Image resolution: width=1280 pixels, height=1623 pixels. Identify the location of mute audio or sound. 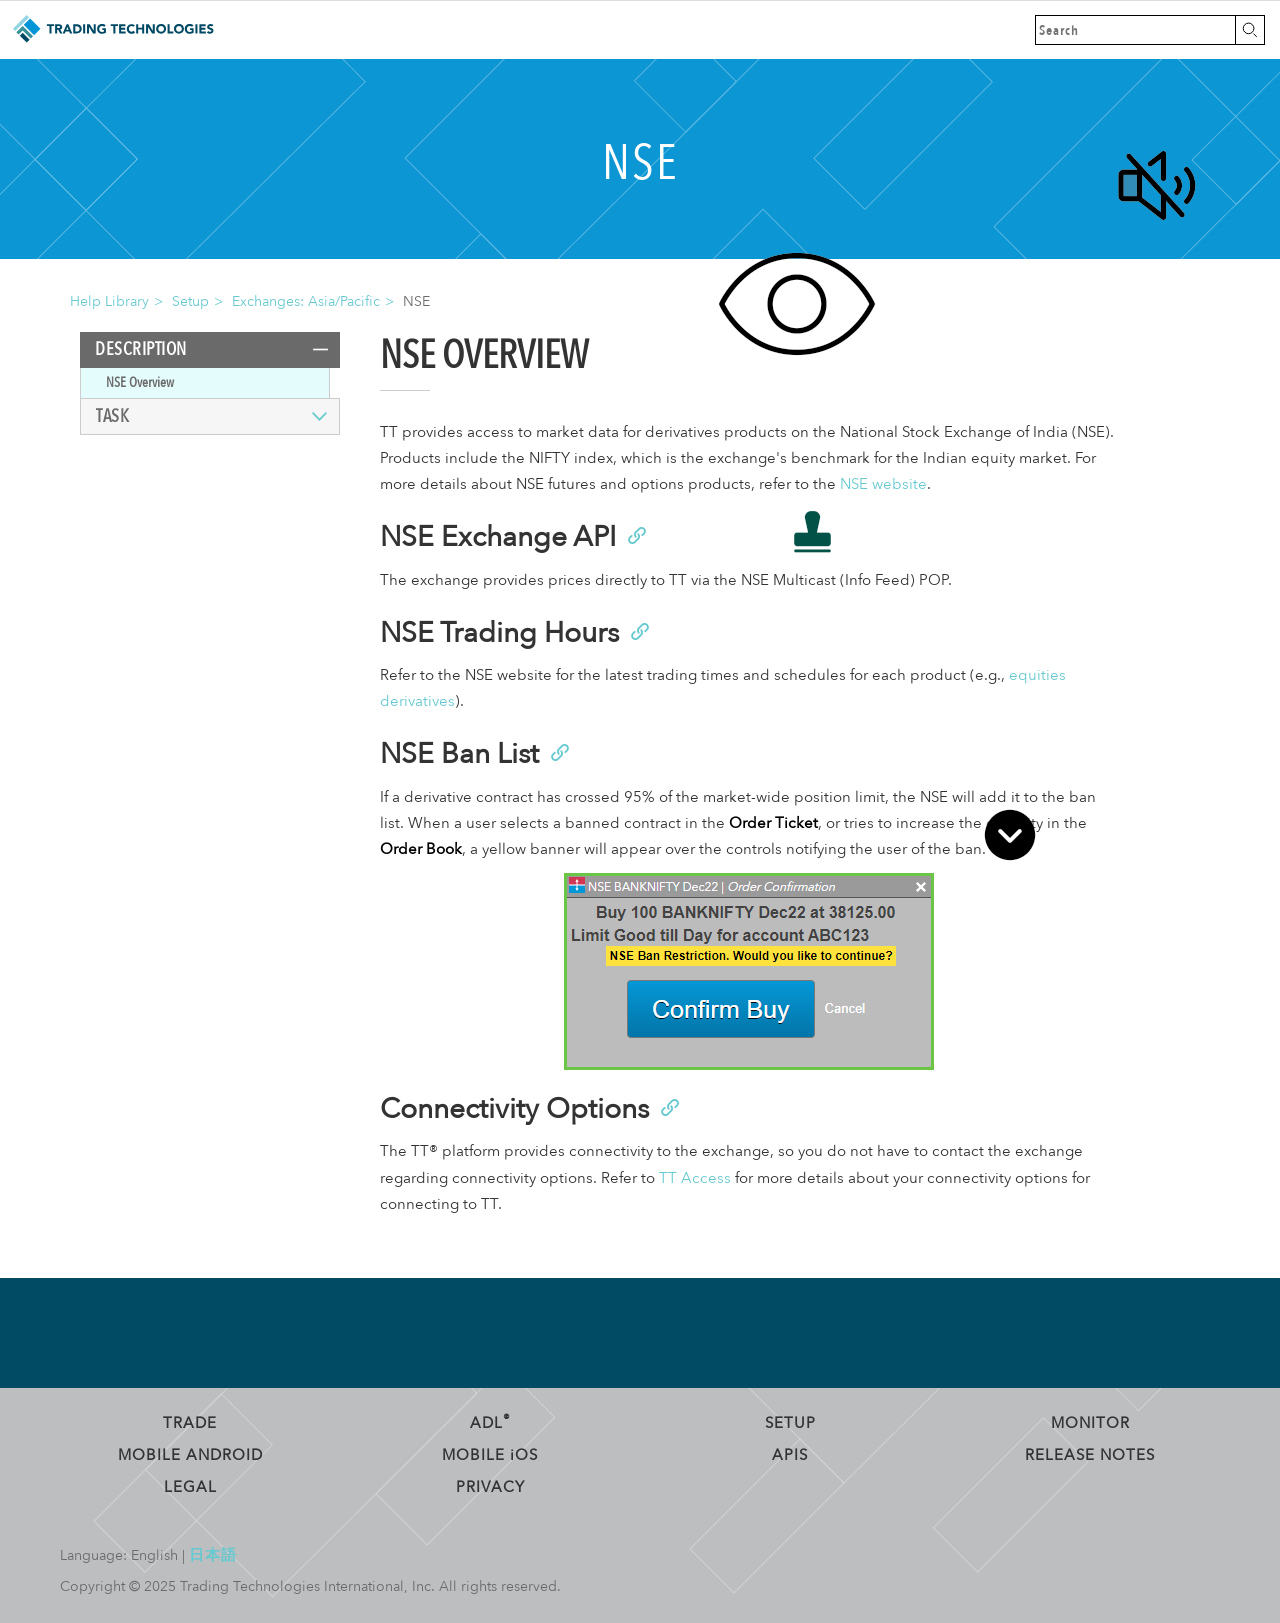
(1155, 185).